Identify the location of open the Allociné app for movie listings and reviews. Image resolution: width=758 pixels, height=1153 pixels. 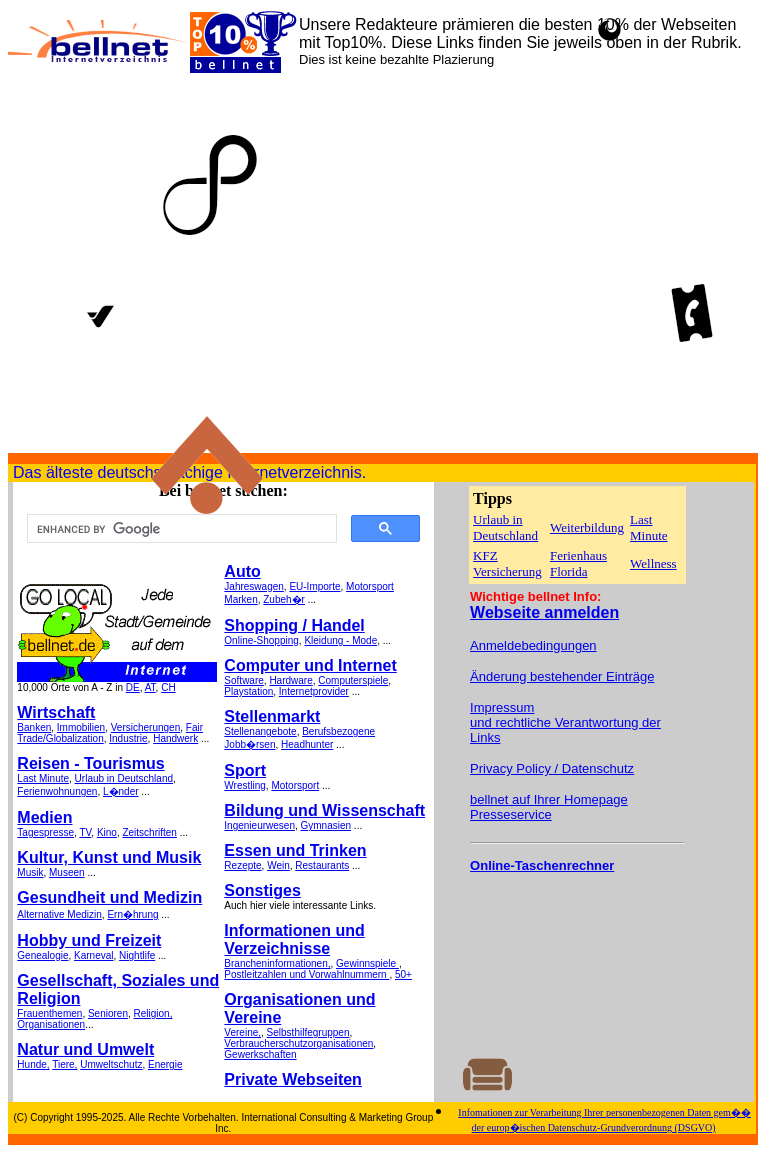
(692, 313).